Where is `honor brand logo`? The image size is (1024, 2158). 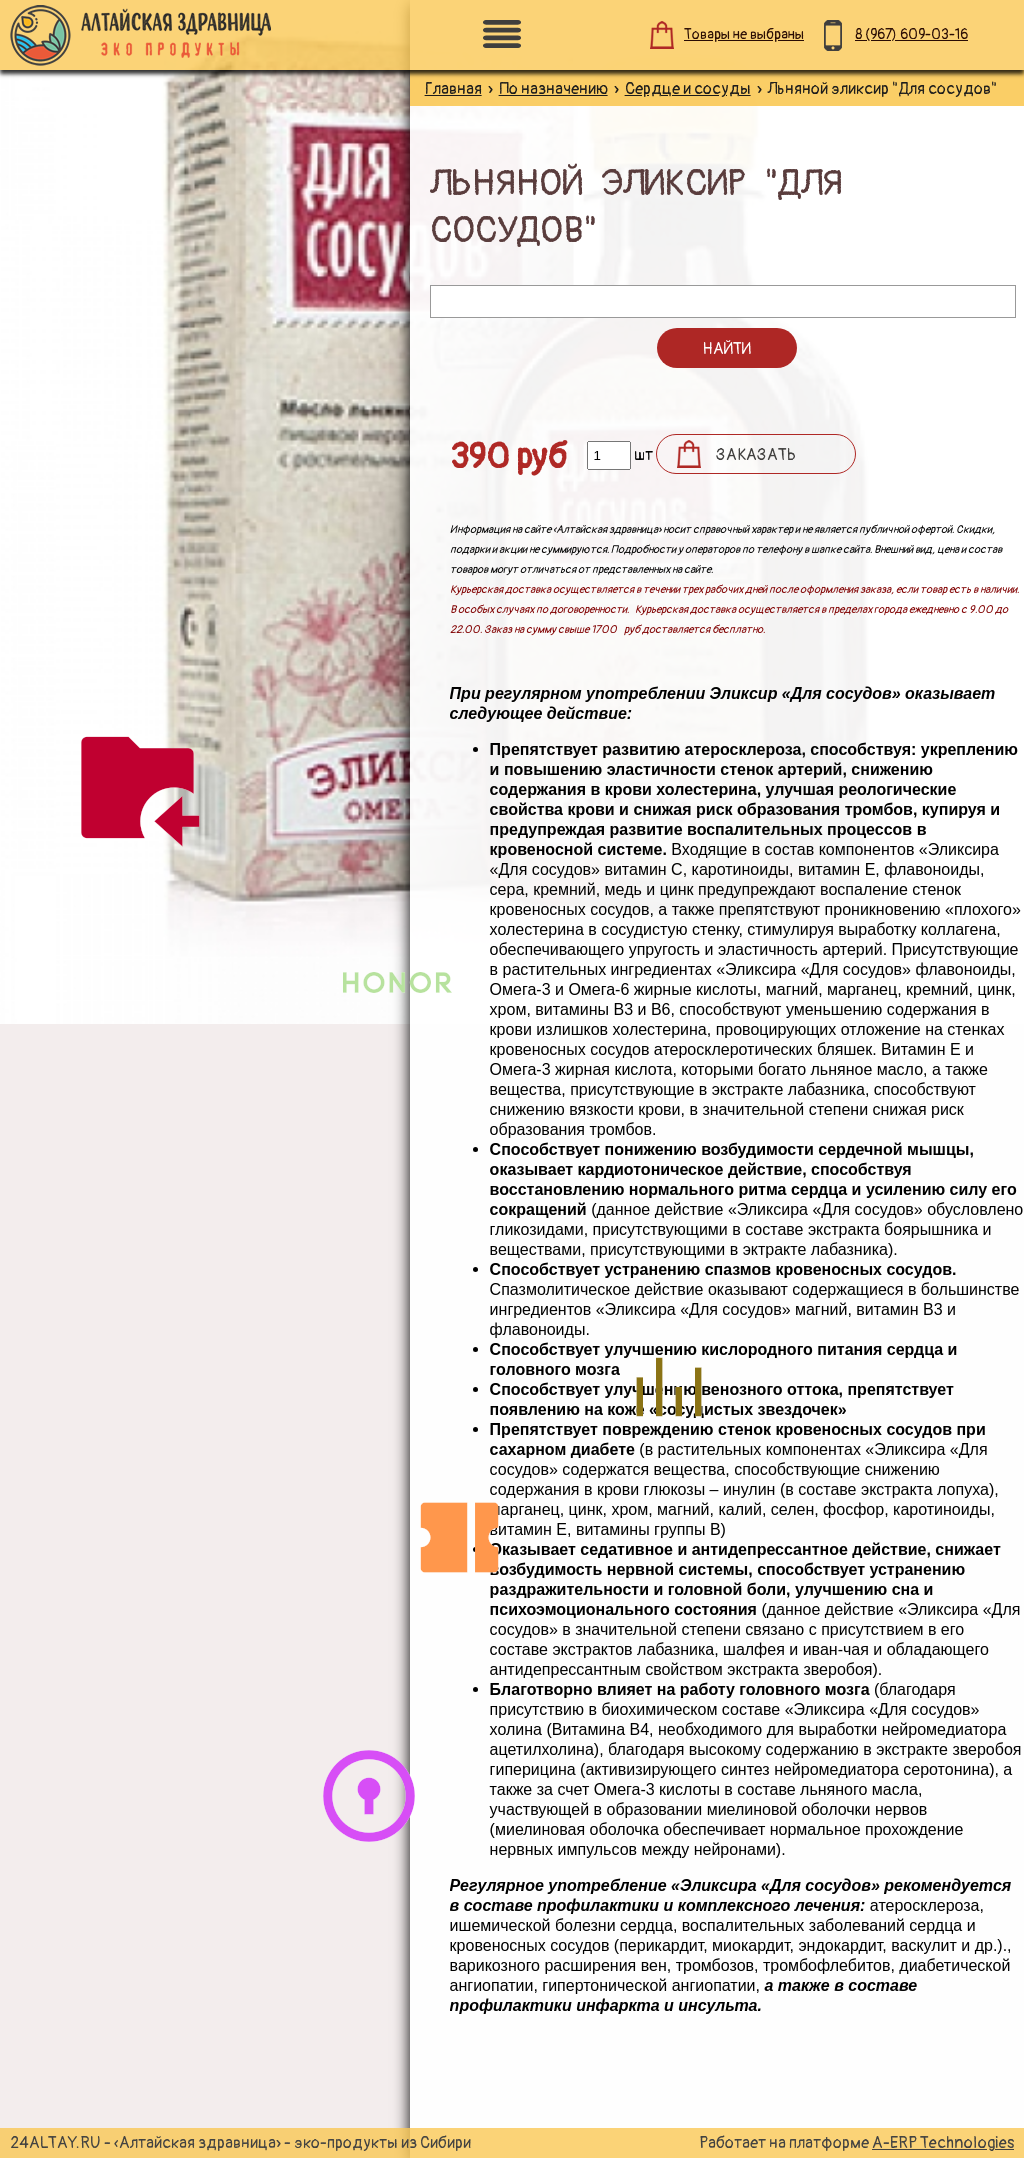
honor brand logo is located at coordinates (397, 982).